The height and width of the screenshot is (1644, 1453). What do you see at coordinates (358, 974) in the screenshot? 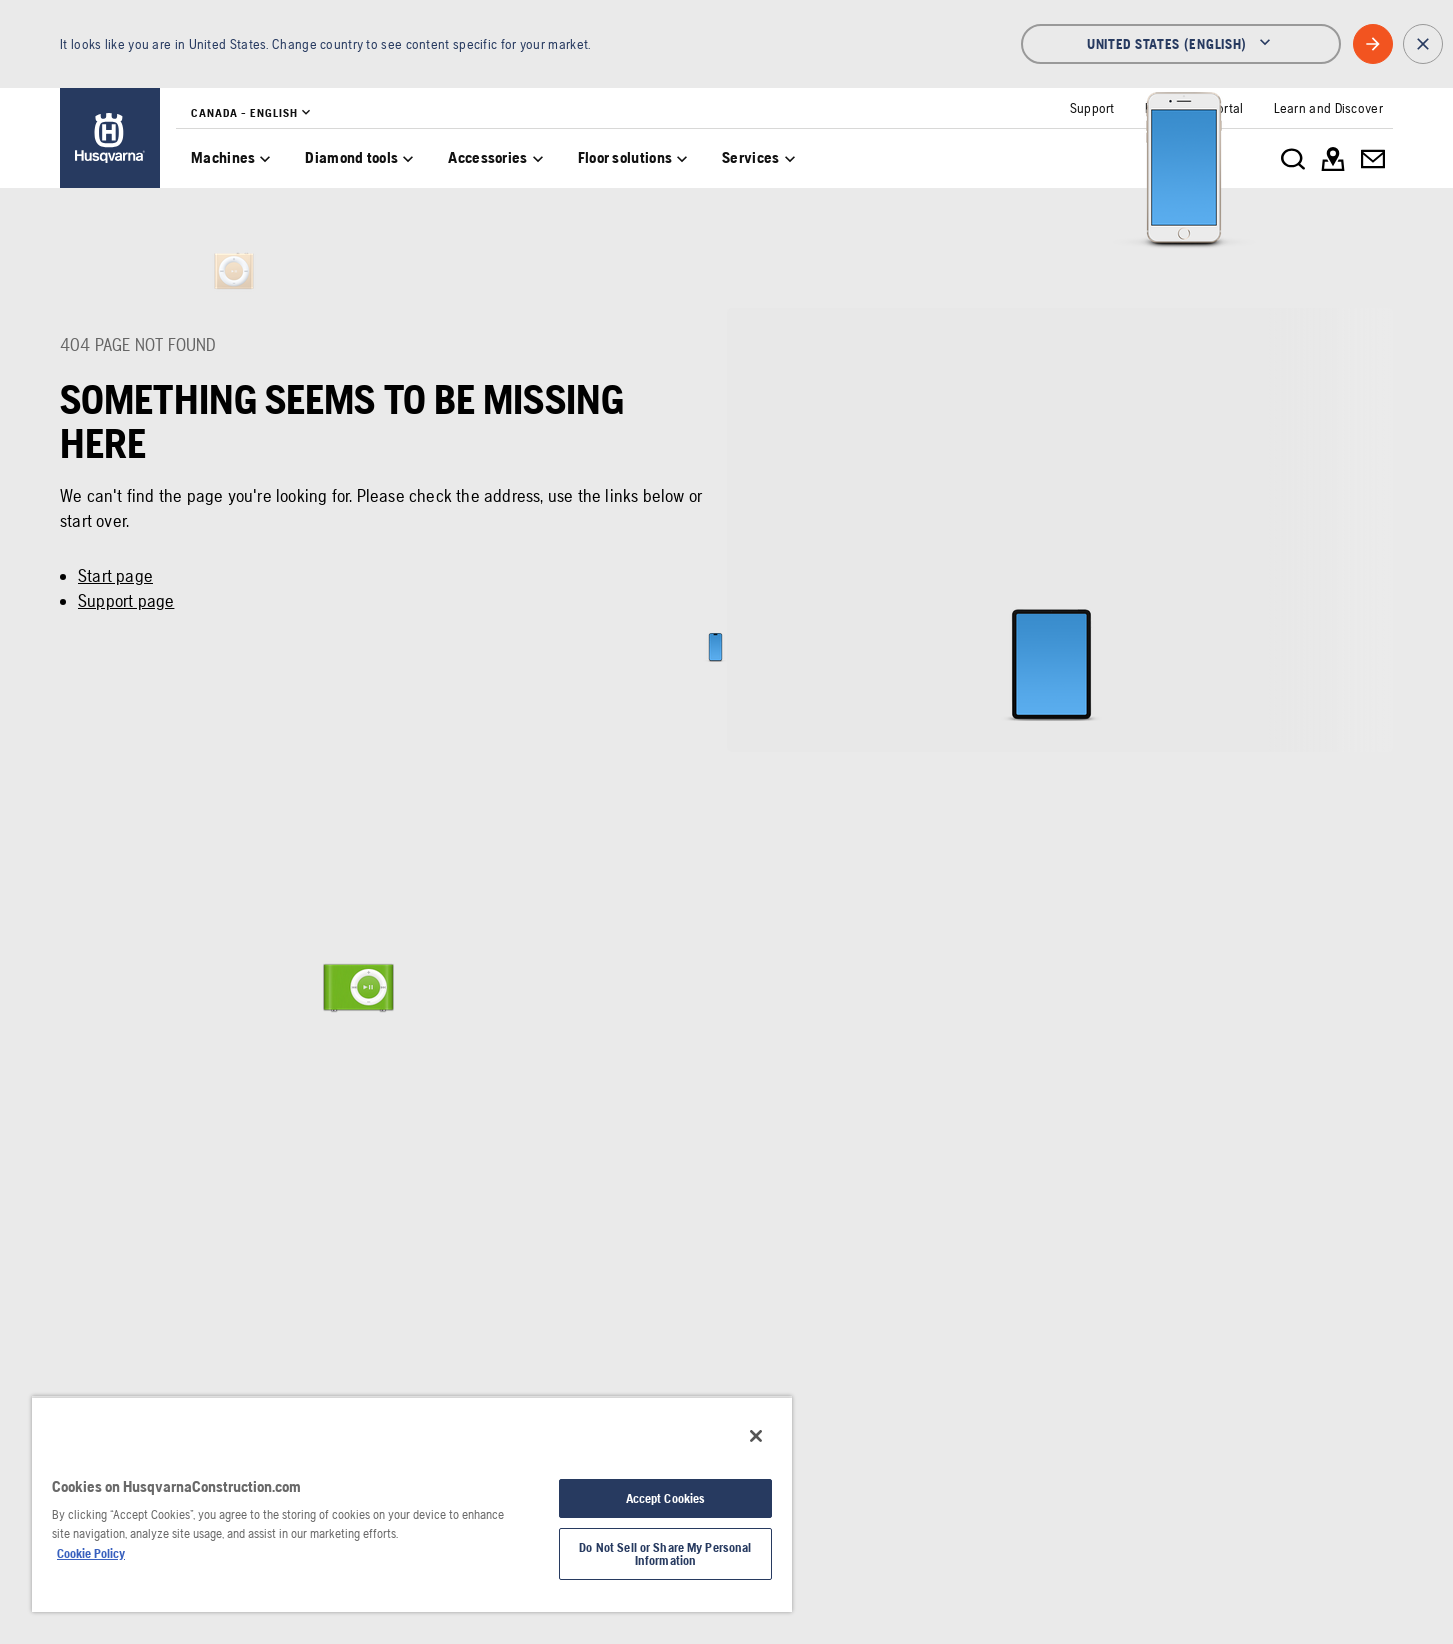
I see `iPod shuffle device indicator` at bounding box center [358, 974].